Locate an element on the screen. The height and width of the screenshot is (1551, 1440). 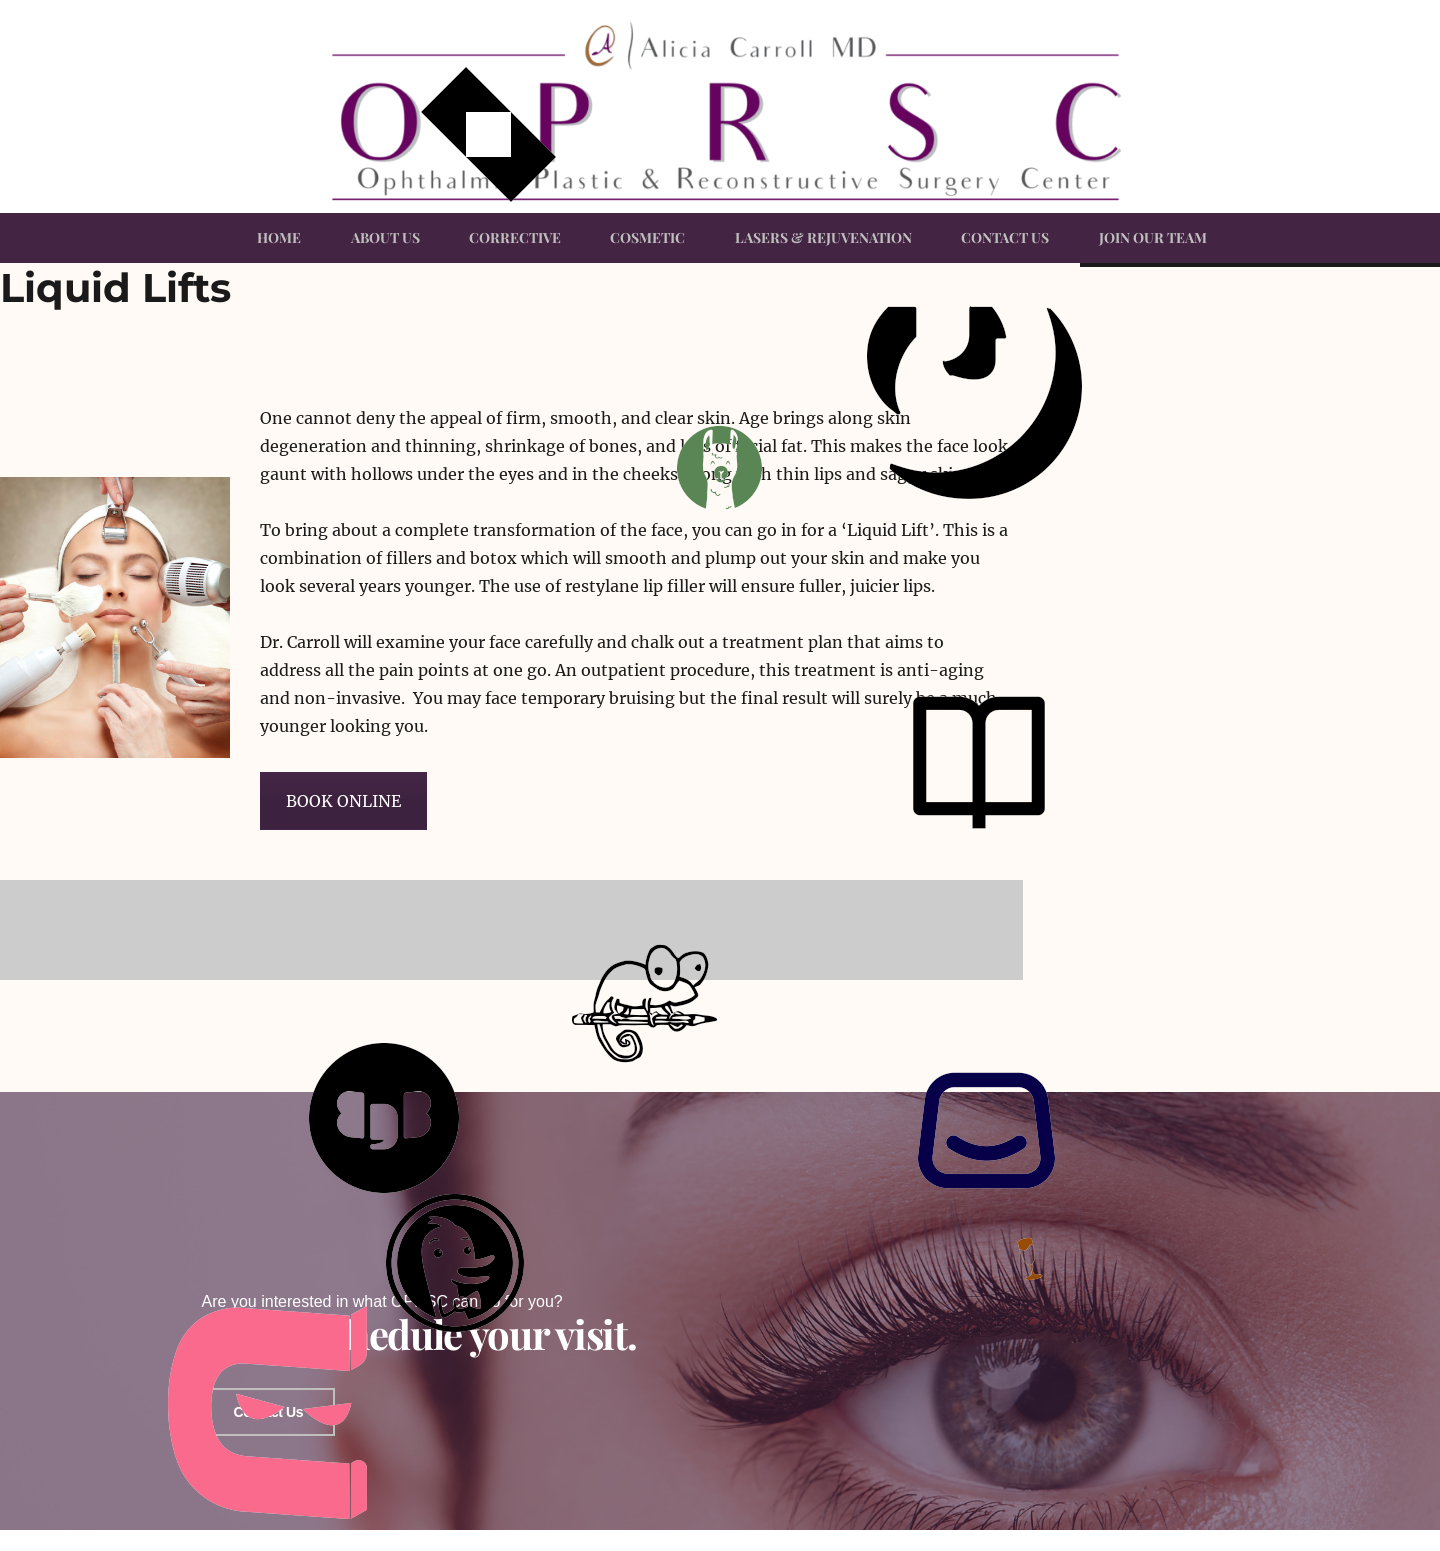
visit genius lyrics website is located at coordinates (974, 402).